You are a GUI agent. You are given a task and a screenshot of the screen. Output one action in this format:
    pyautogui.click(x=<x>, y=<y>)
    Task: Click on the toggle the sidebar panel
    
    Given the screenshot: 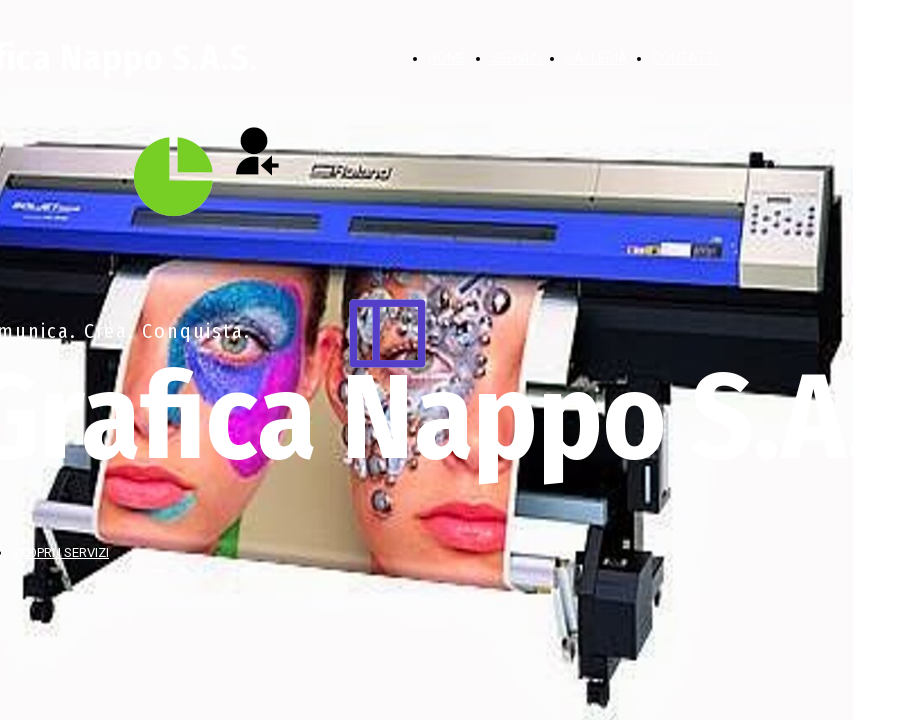 What is the action you would take?
    pyautogui.click(x=387, y=333)
    